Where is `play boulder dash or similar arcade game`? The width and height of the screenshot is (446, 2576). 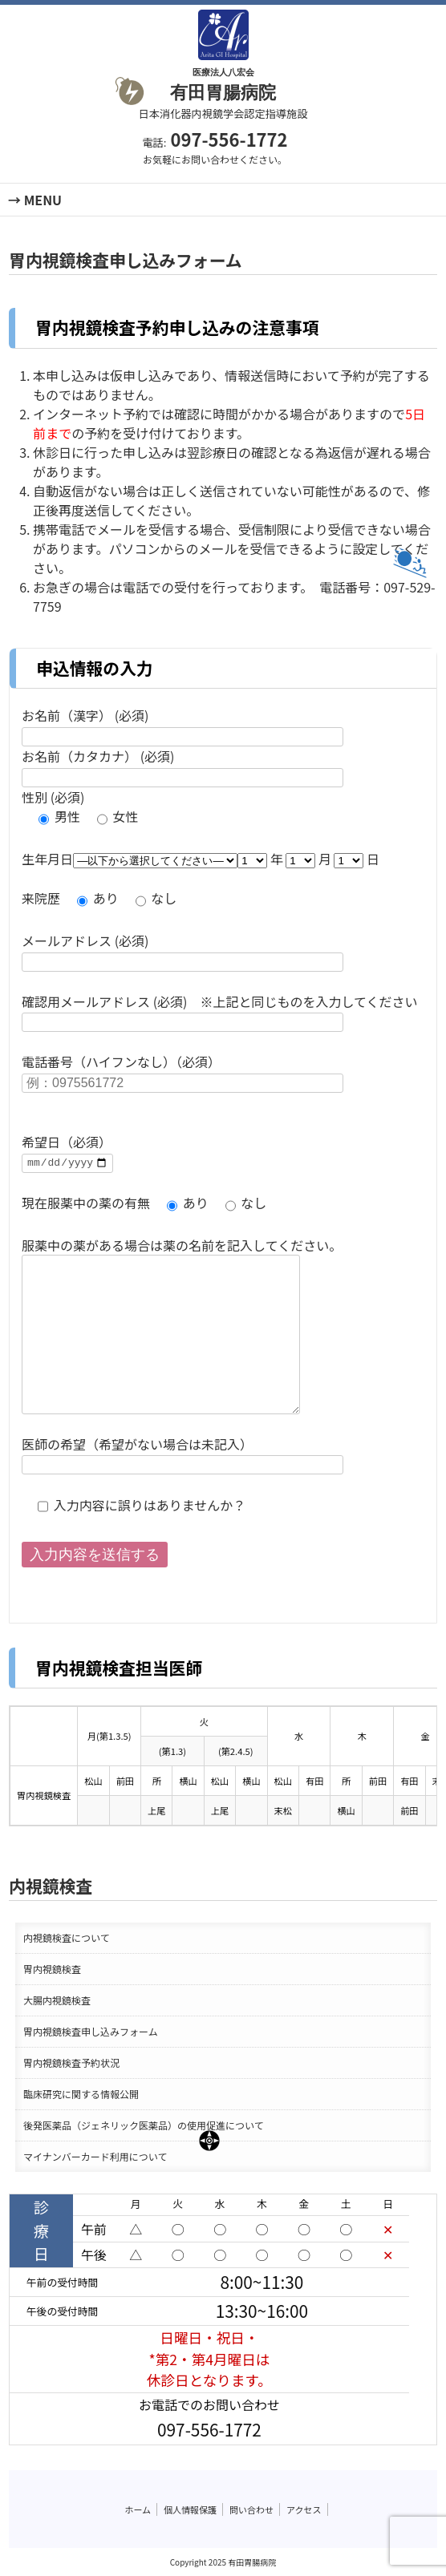
play boulder dash or similar arcade game is located at coordinates (410, 563).